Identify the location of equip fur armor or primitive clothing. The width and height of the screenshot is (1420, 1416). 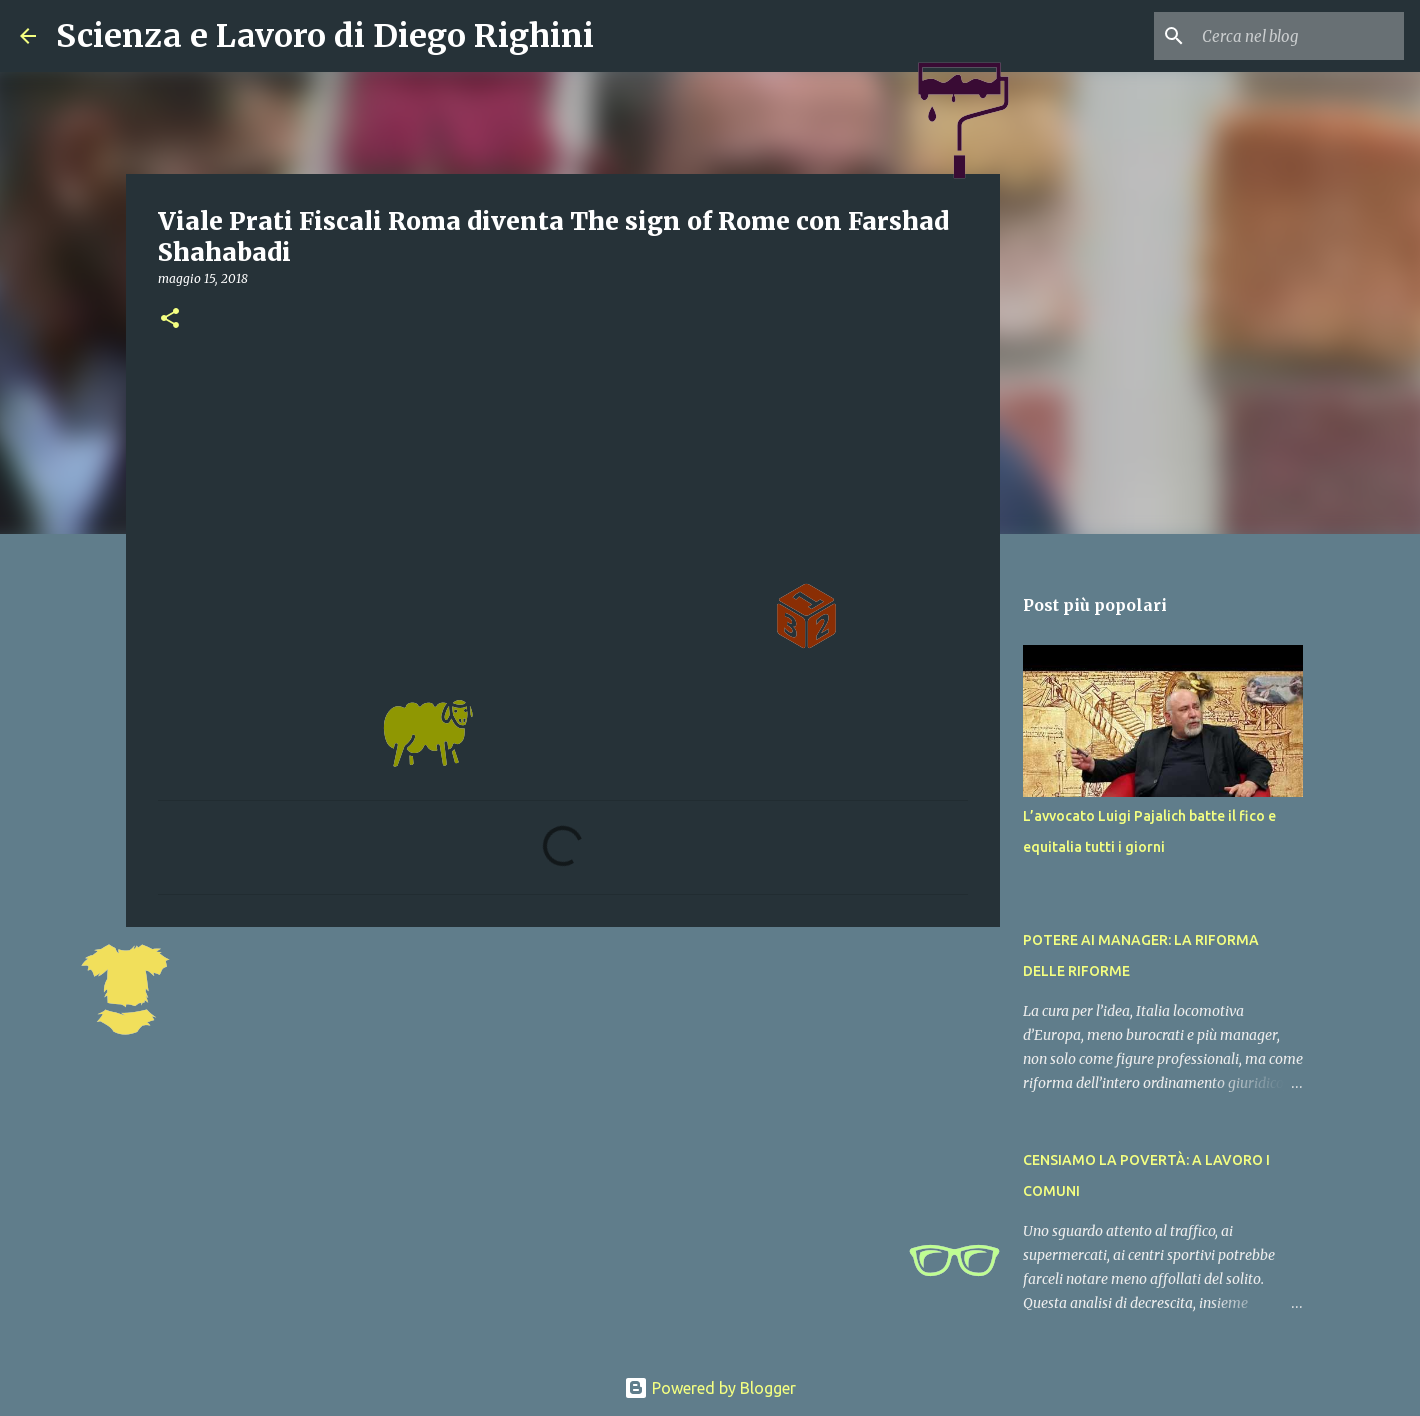
(125, 989).